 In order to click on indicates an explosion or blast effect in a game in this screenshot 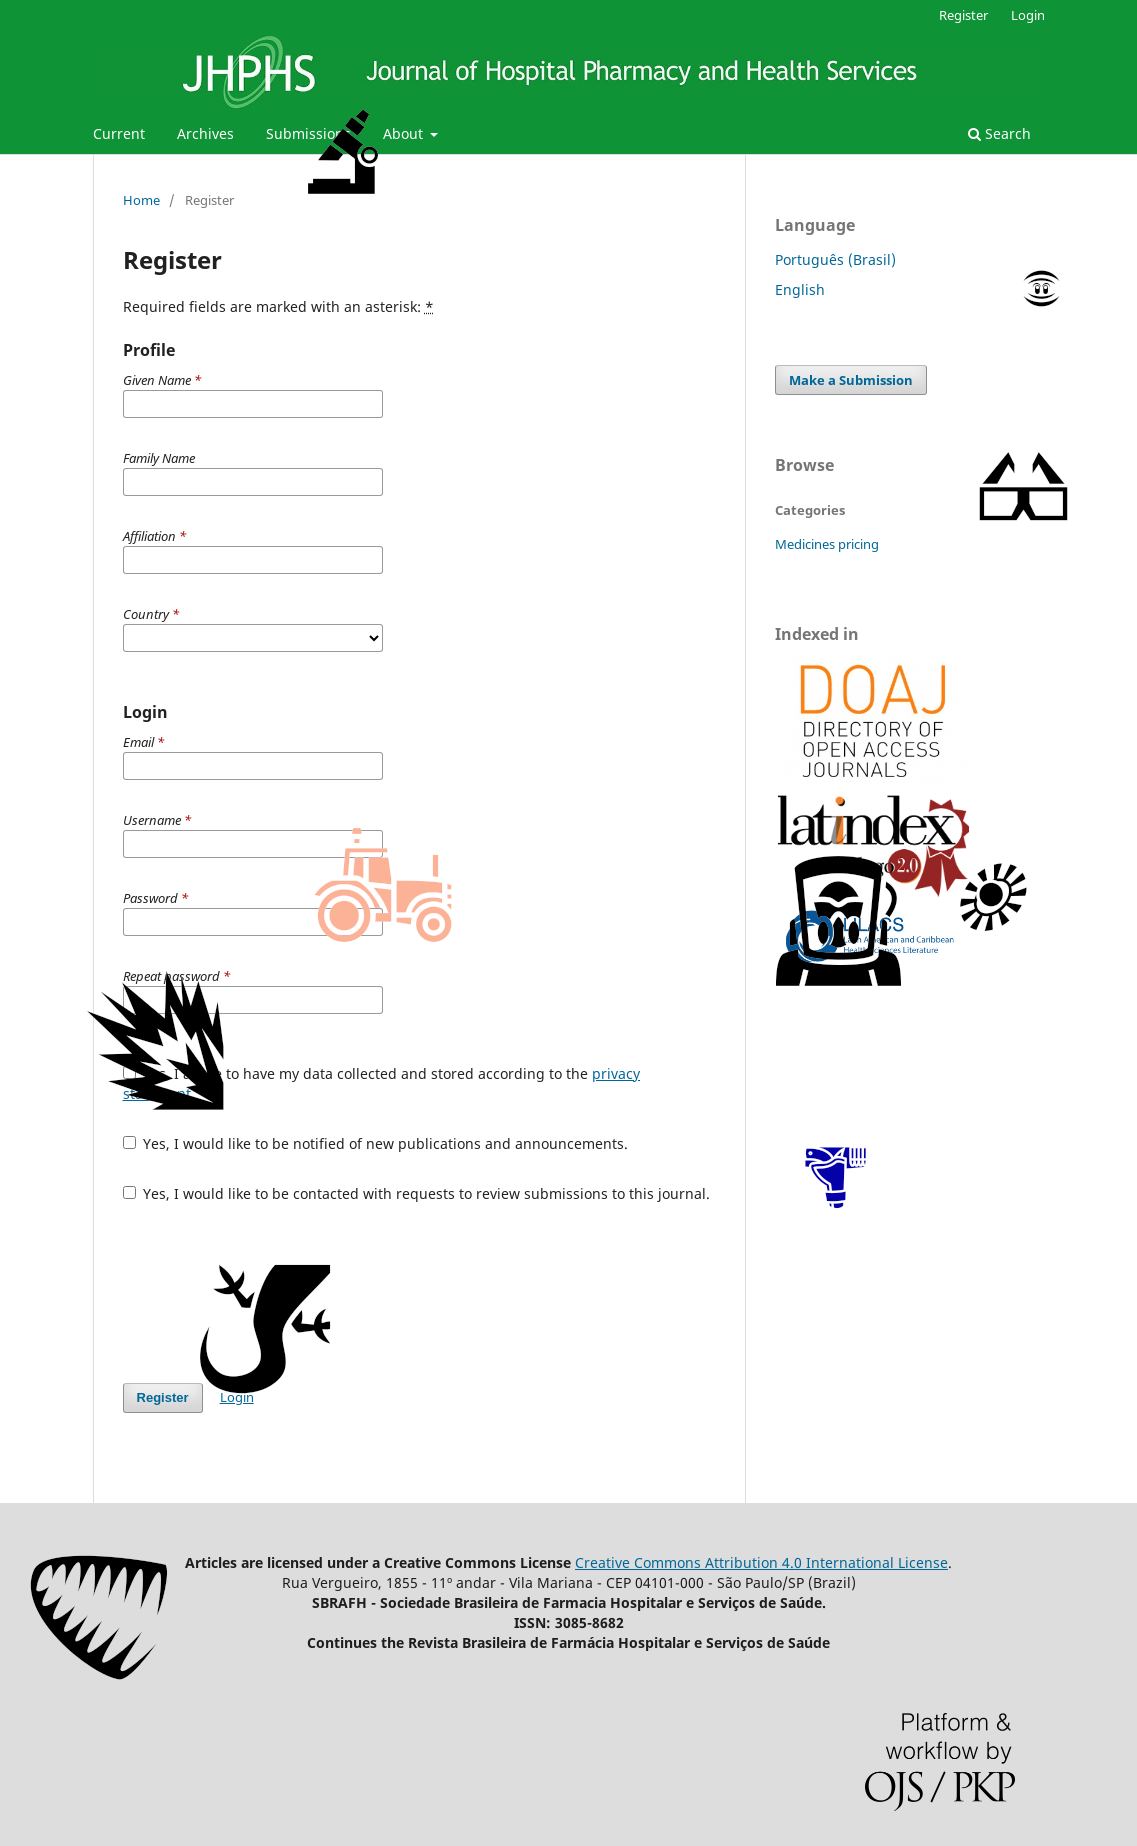, I will do `click(155, 1039)`.